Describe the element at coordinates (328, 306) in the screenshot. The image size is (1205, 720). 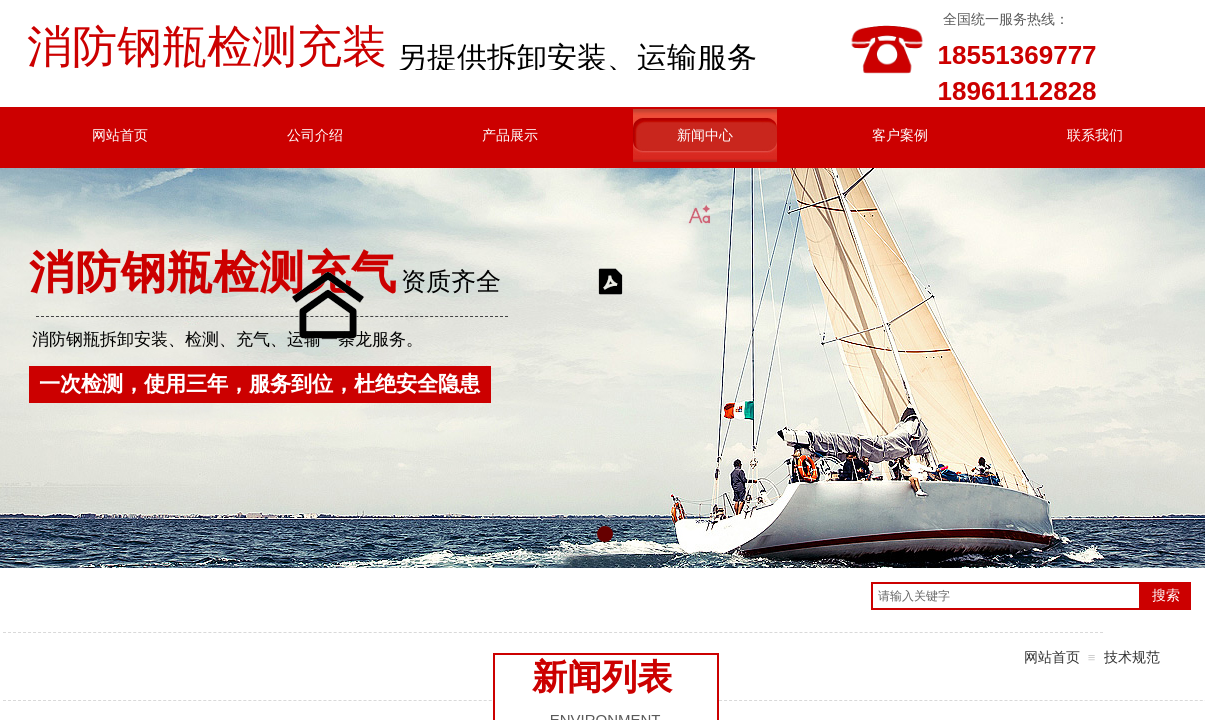
I see `navigate to home screen` at that location.